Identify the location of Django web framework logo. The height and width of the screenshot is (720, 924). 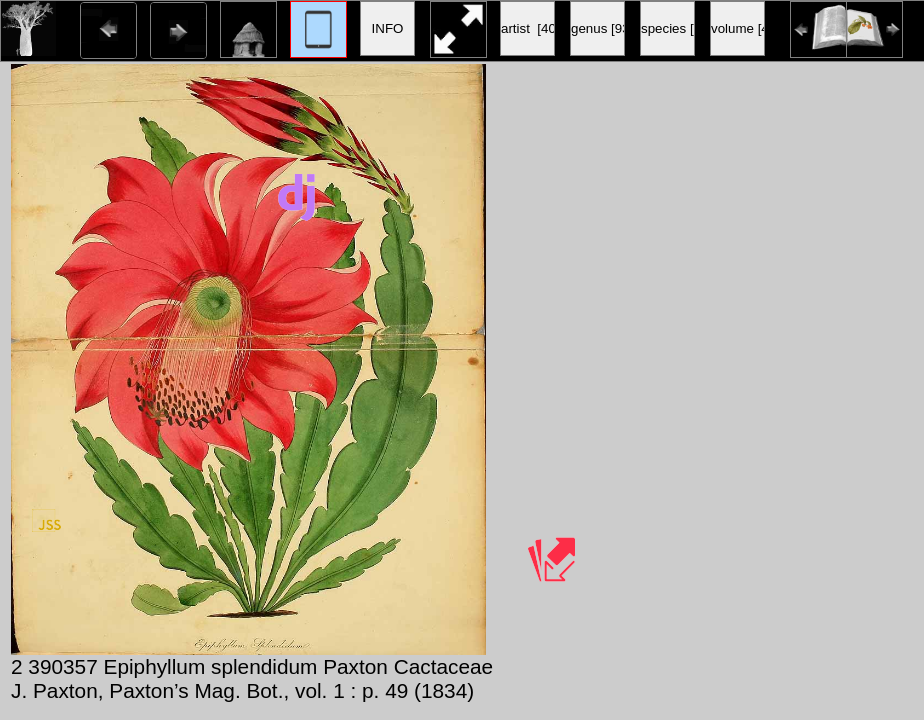
(296, 197).